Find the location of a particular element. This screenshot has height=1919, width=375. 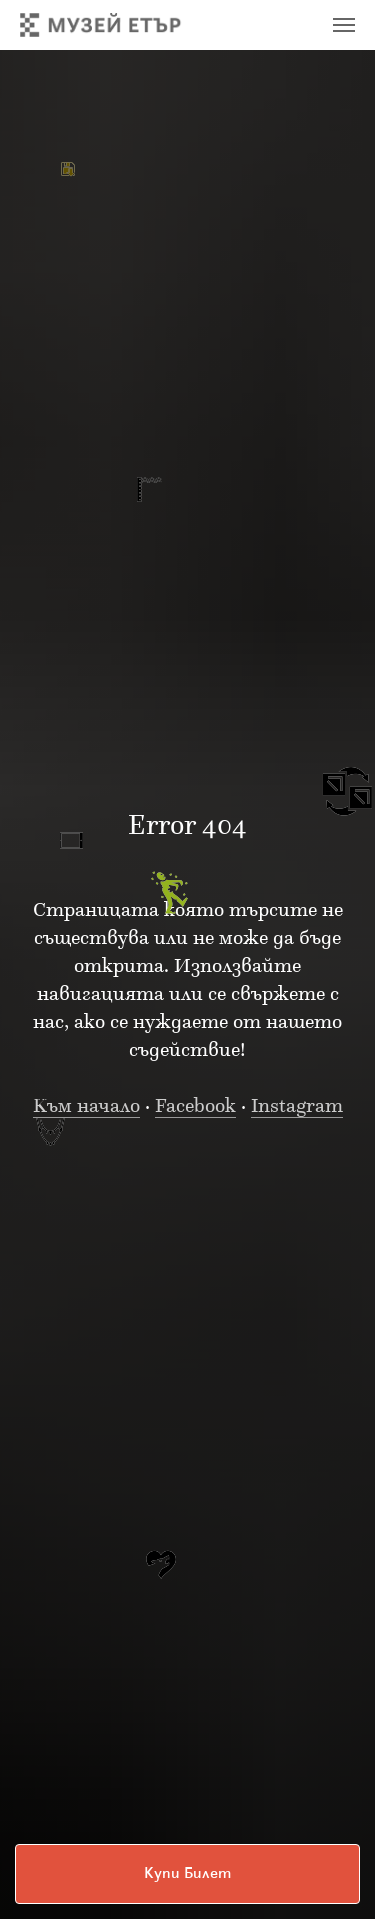

zombie enemy or character type in a game is located at coordinates (171, 892).